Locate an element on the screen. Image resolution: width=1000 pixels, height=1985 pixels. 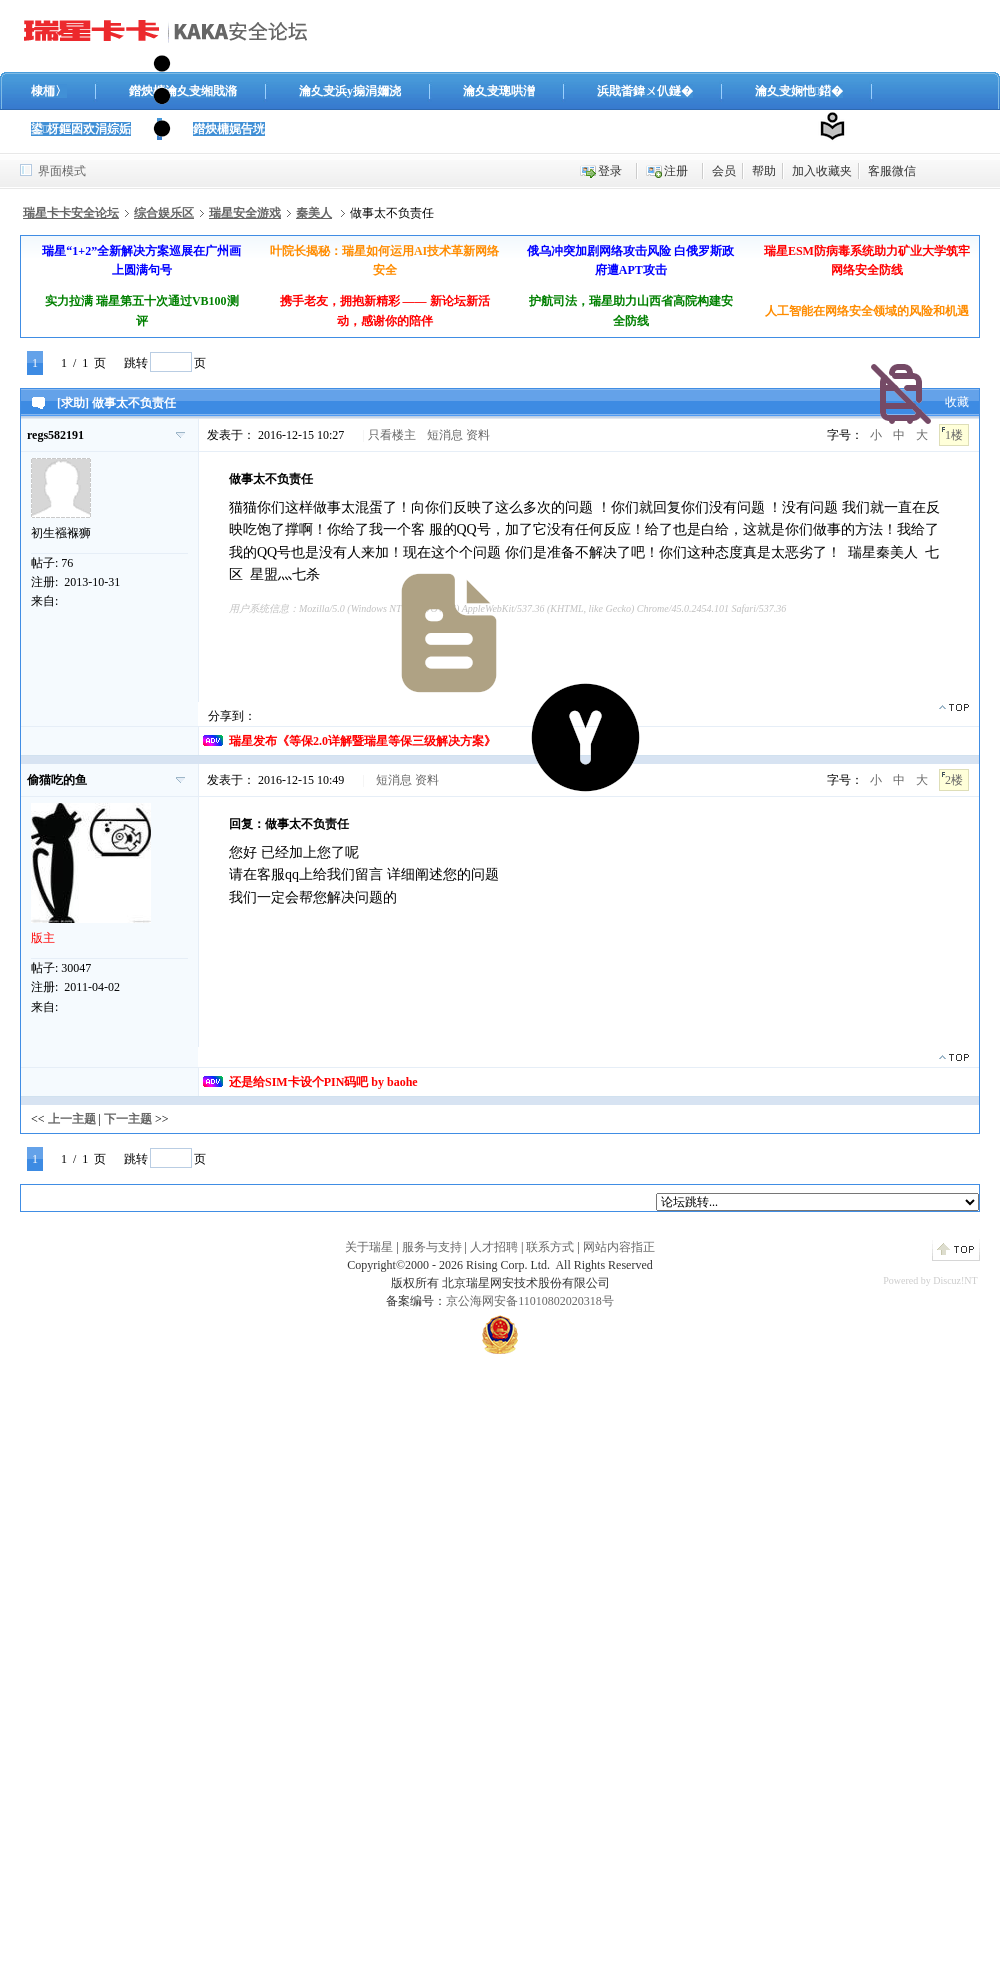
indicates items or options starting with the letter Y is located at coordinates (585, 737).